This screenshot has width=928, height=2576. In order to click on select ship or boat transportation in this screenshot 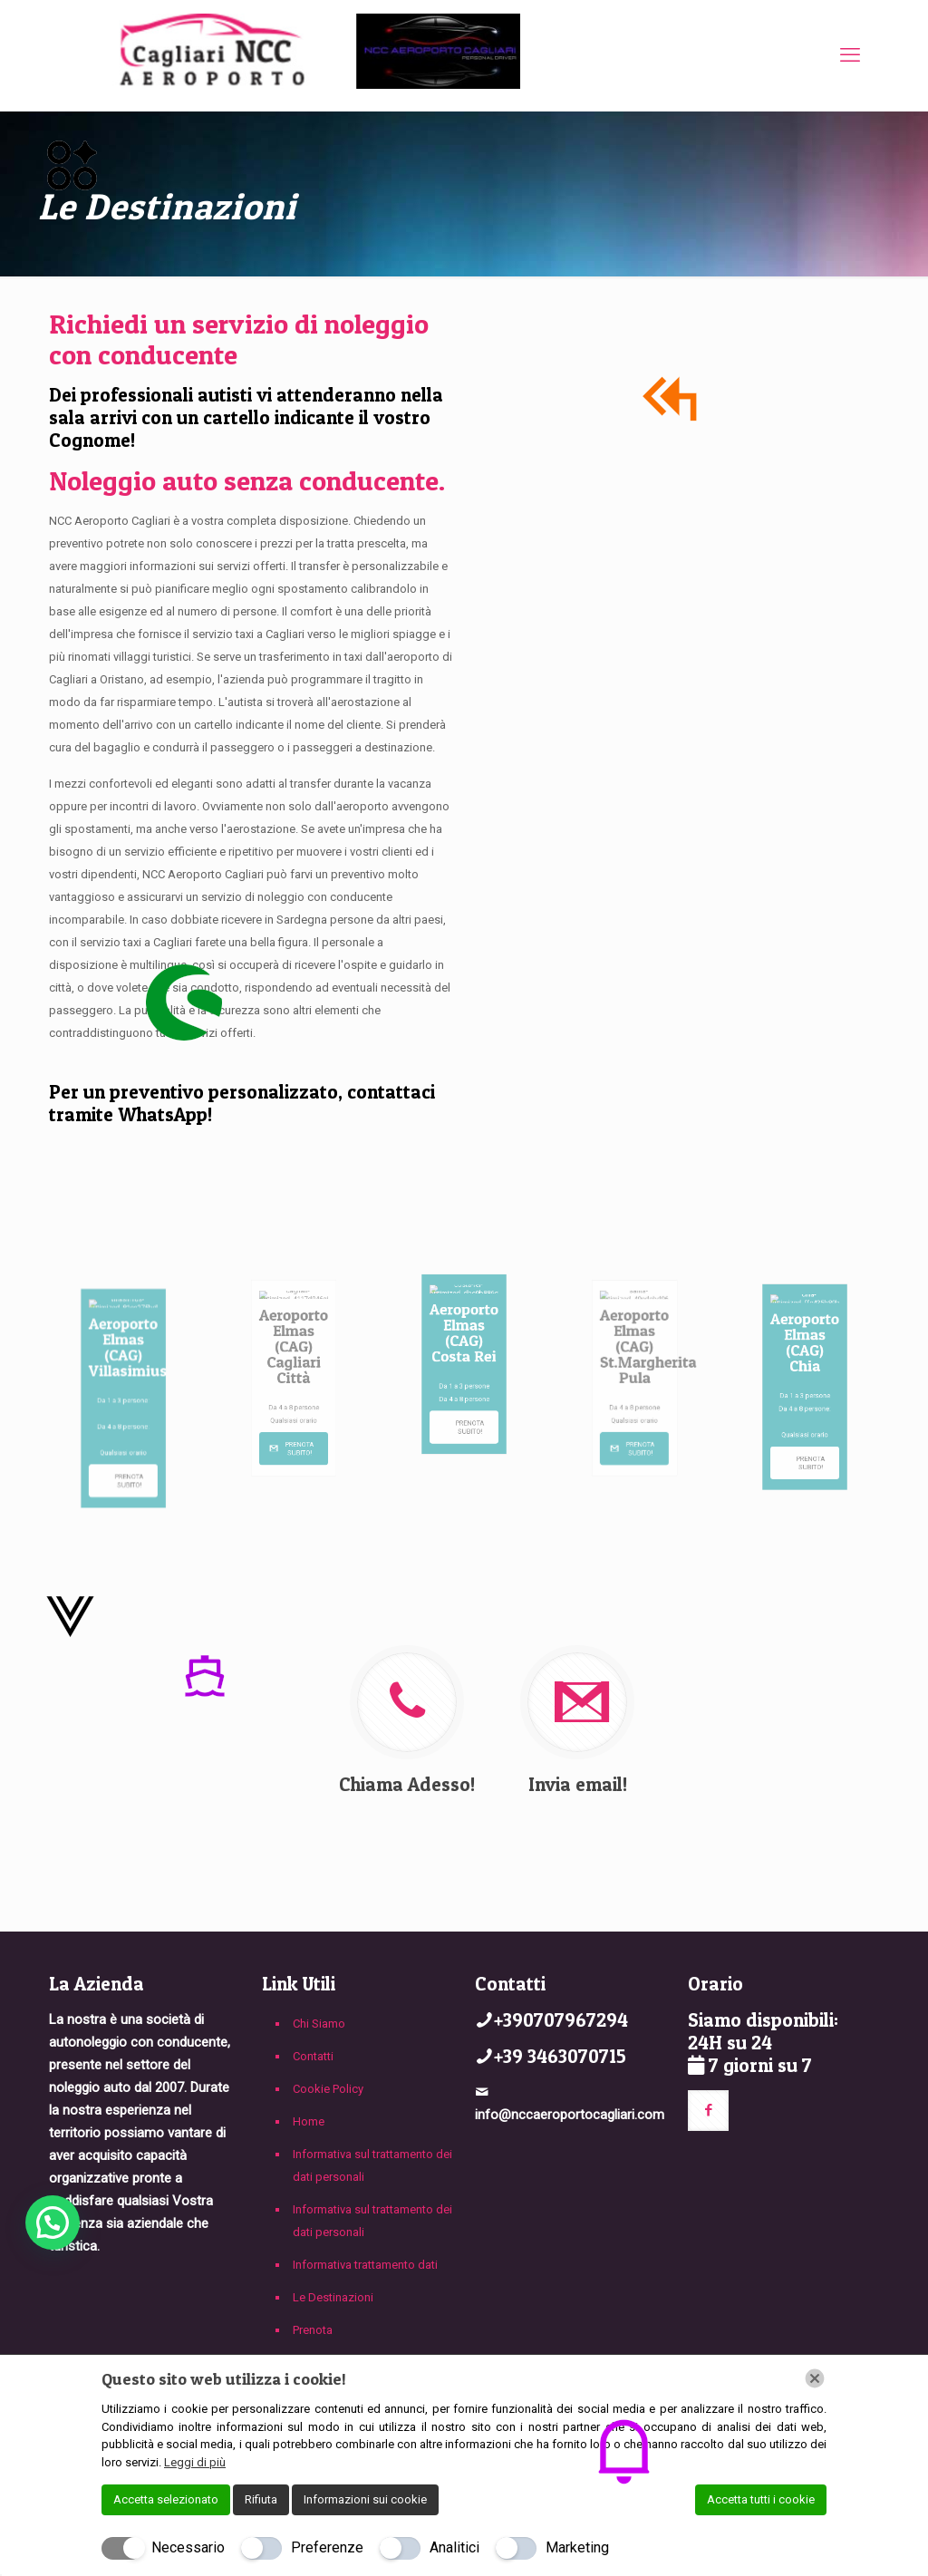, I will do `click(205, 1677)`.